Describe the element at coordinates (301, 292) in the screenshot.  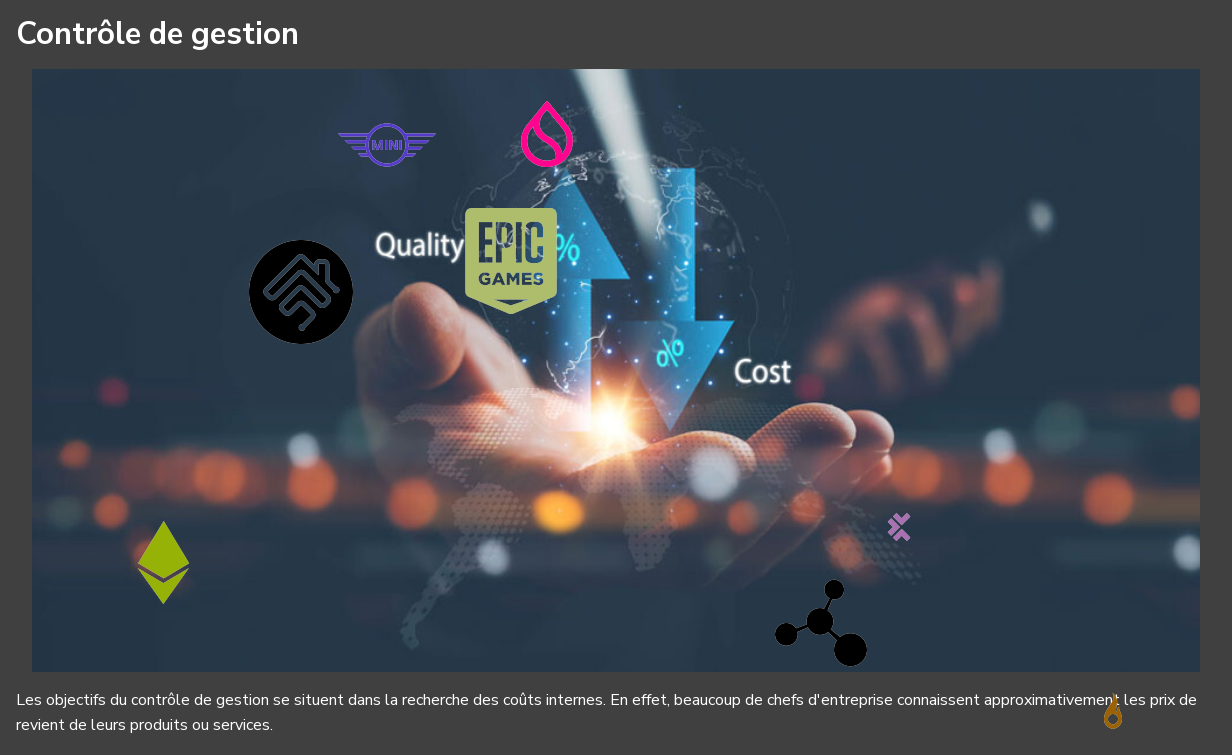
I see `open homebridge app settings` at that location.